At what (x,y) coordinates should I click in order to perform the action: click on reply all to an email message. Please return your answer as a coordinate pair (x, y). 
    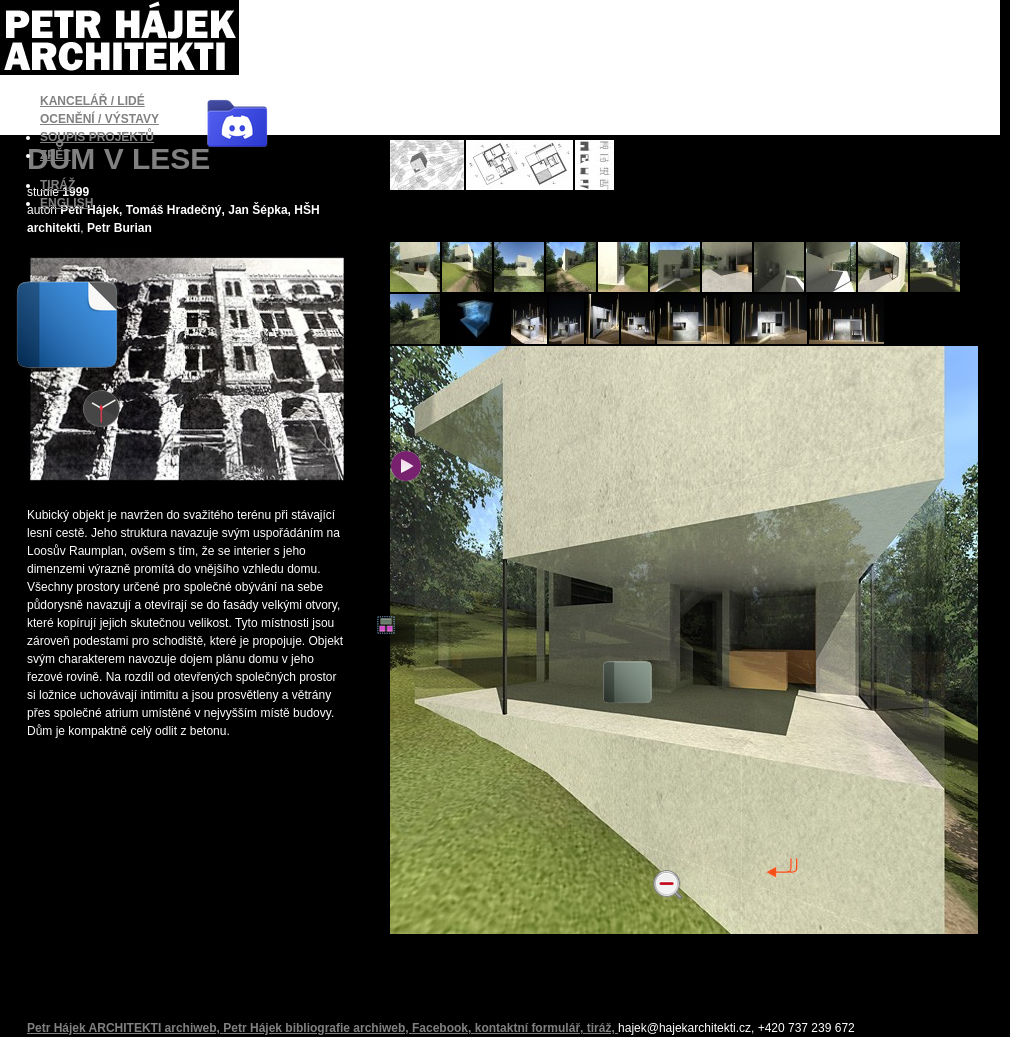
    Looking at the image, I should click on (781, 865).